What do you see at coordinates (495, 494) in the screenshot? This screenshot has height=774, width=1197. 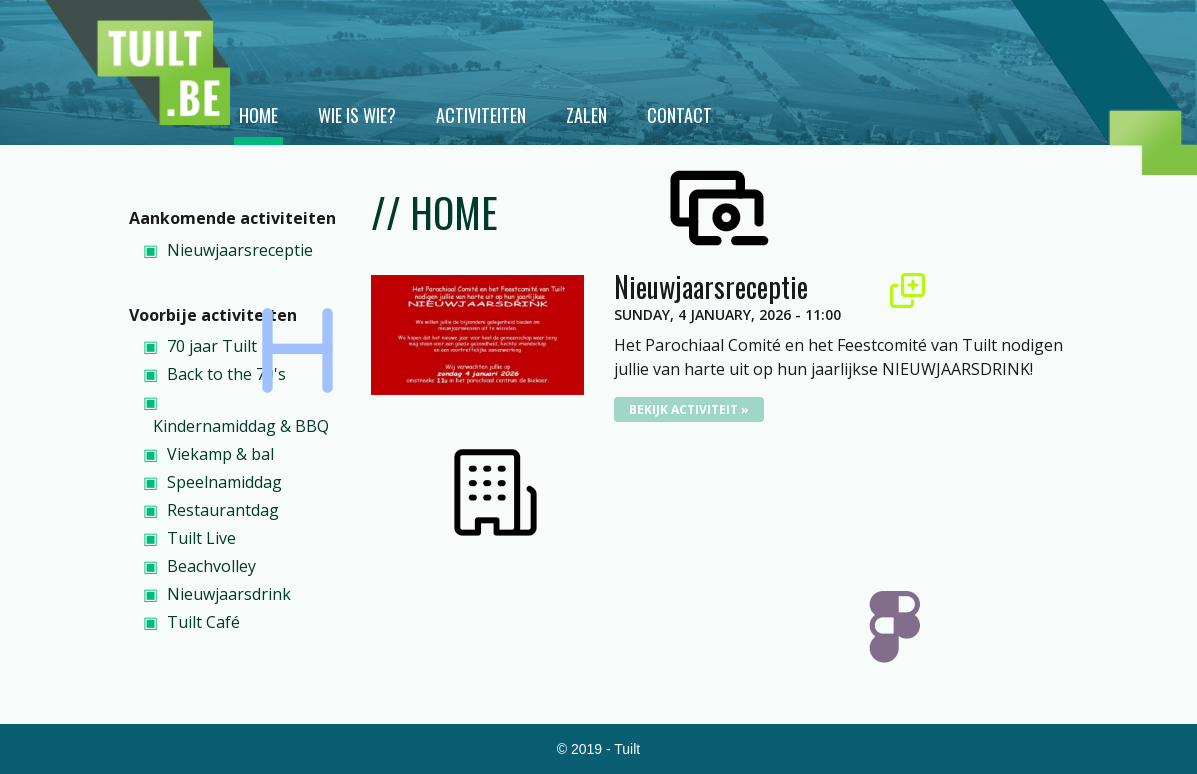 I see `view organization or team settings` at bounding box center [495, 494].